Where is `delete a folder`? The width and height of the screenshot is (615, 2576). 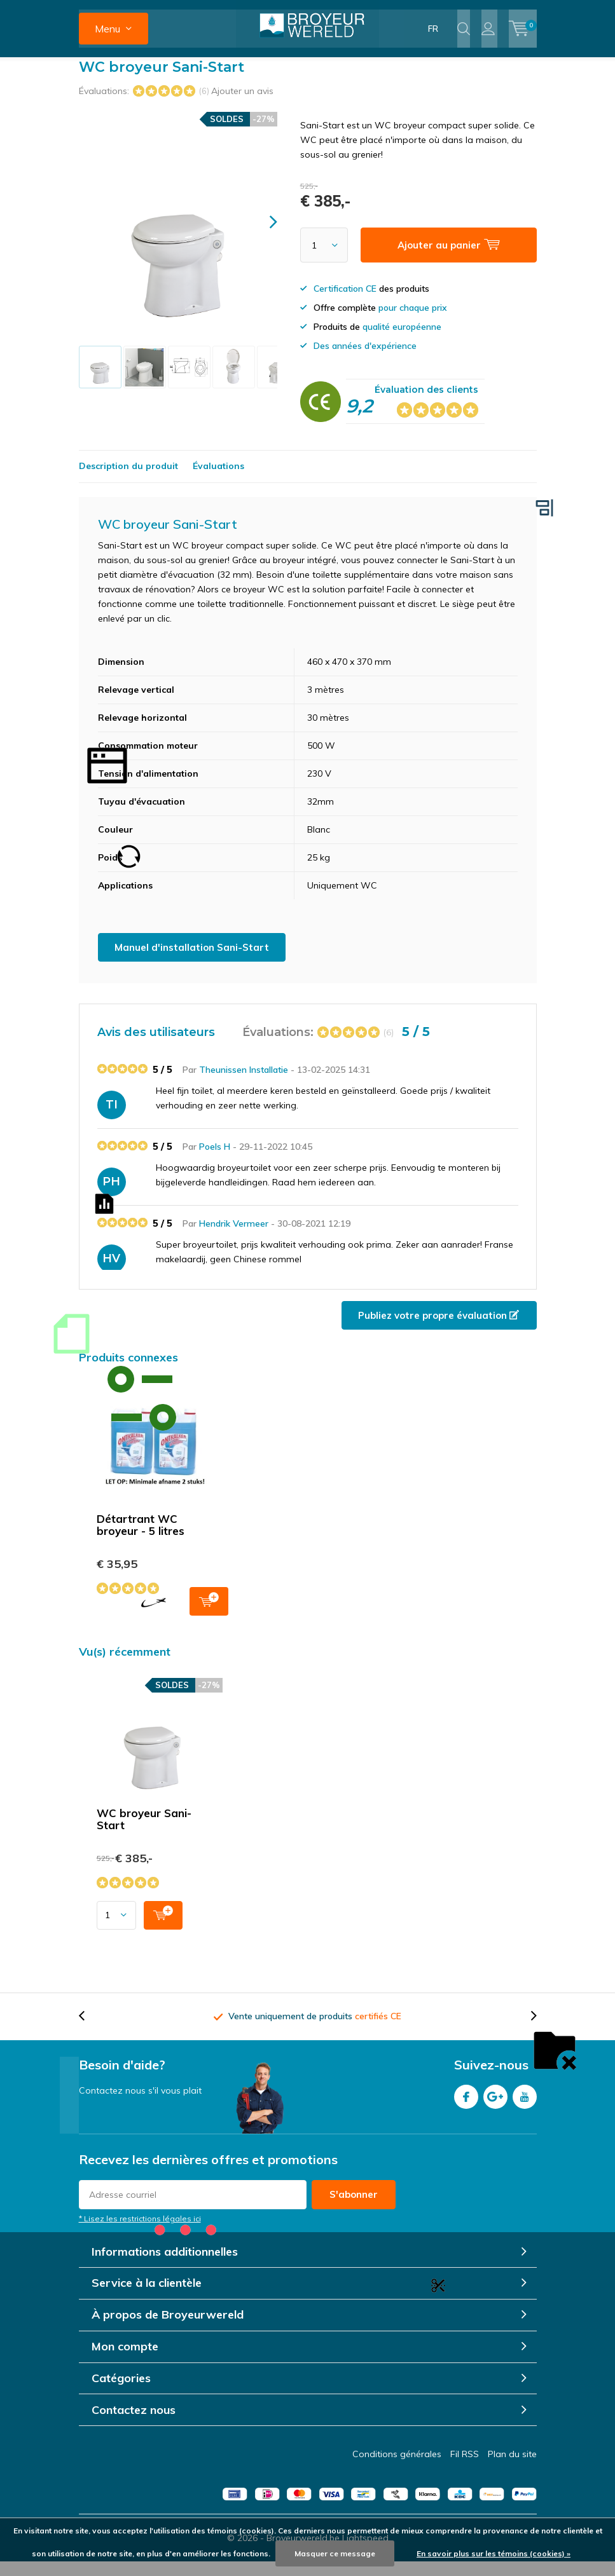
delete a folder is located at coordinates (555, 2050).